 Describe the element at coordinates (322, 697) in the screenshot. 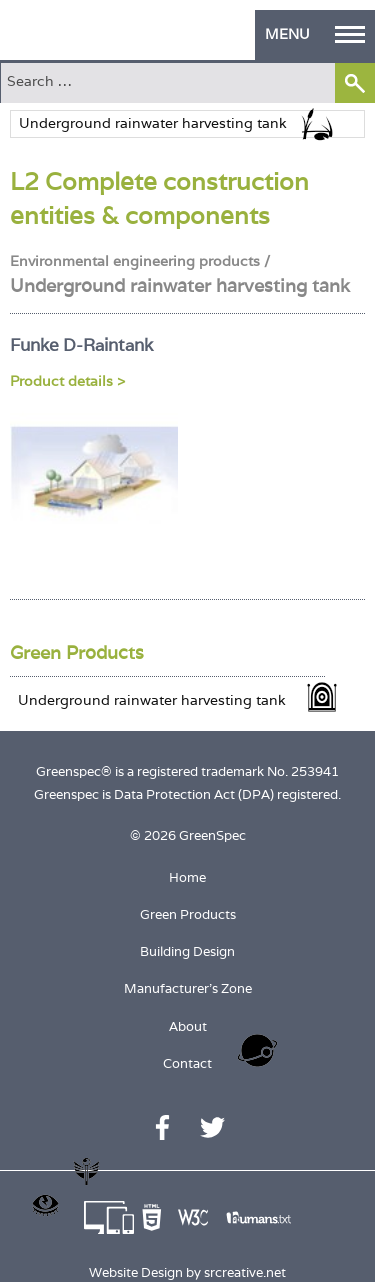

I see `access music or audio player` at that location.